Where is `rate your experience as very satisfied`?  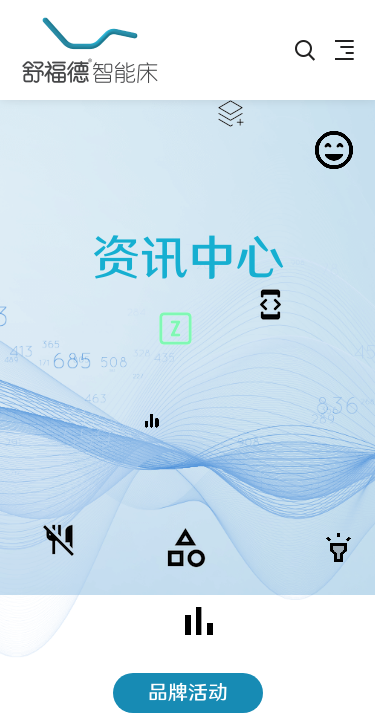 rate your experience as very satisfied is located at coordinates (334, 150).